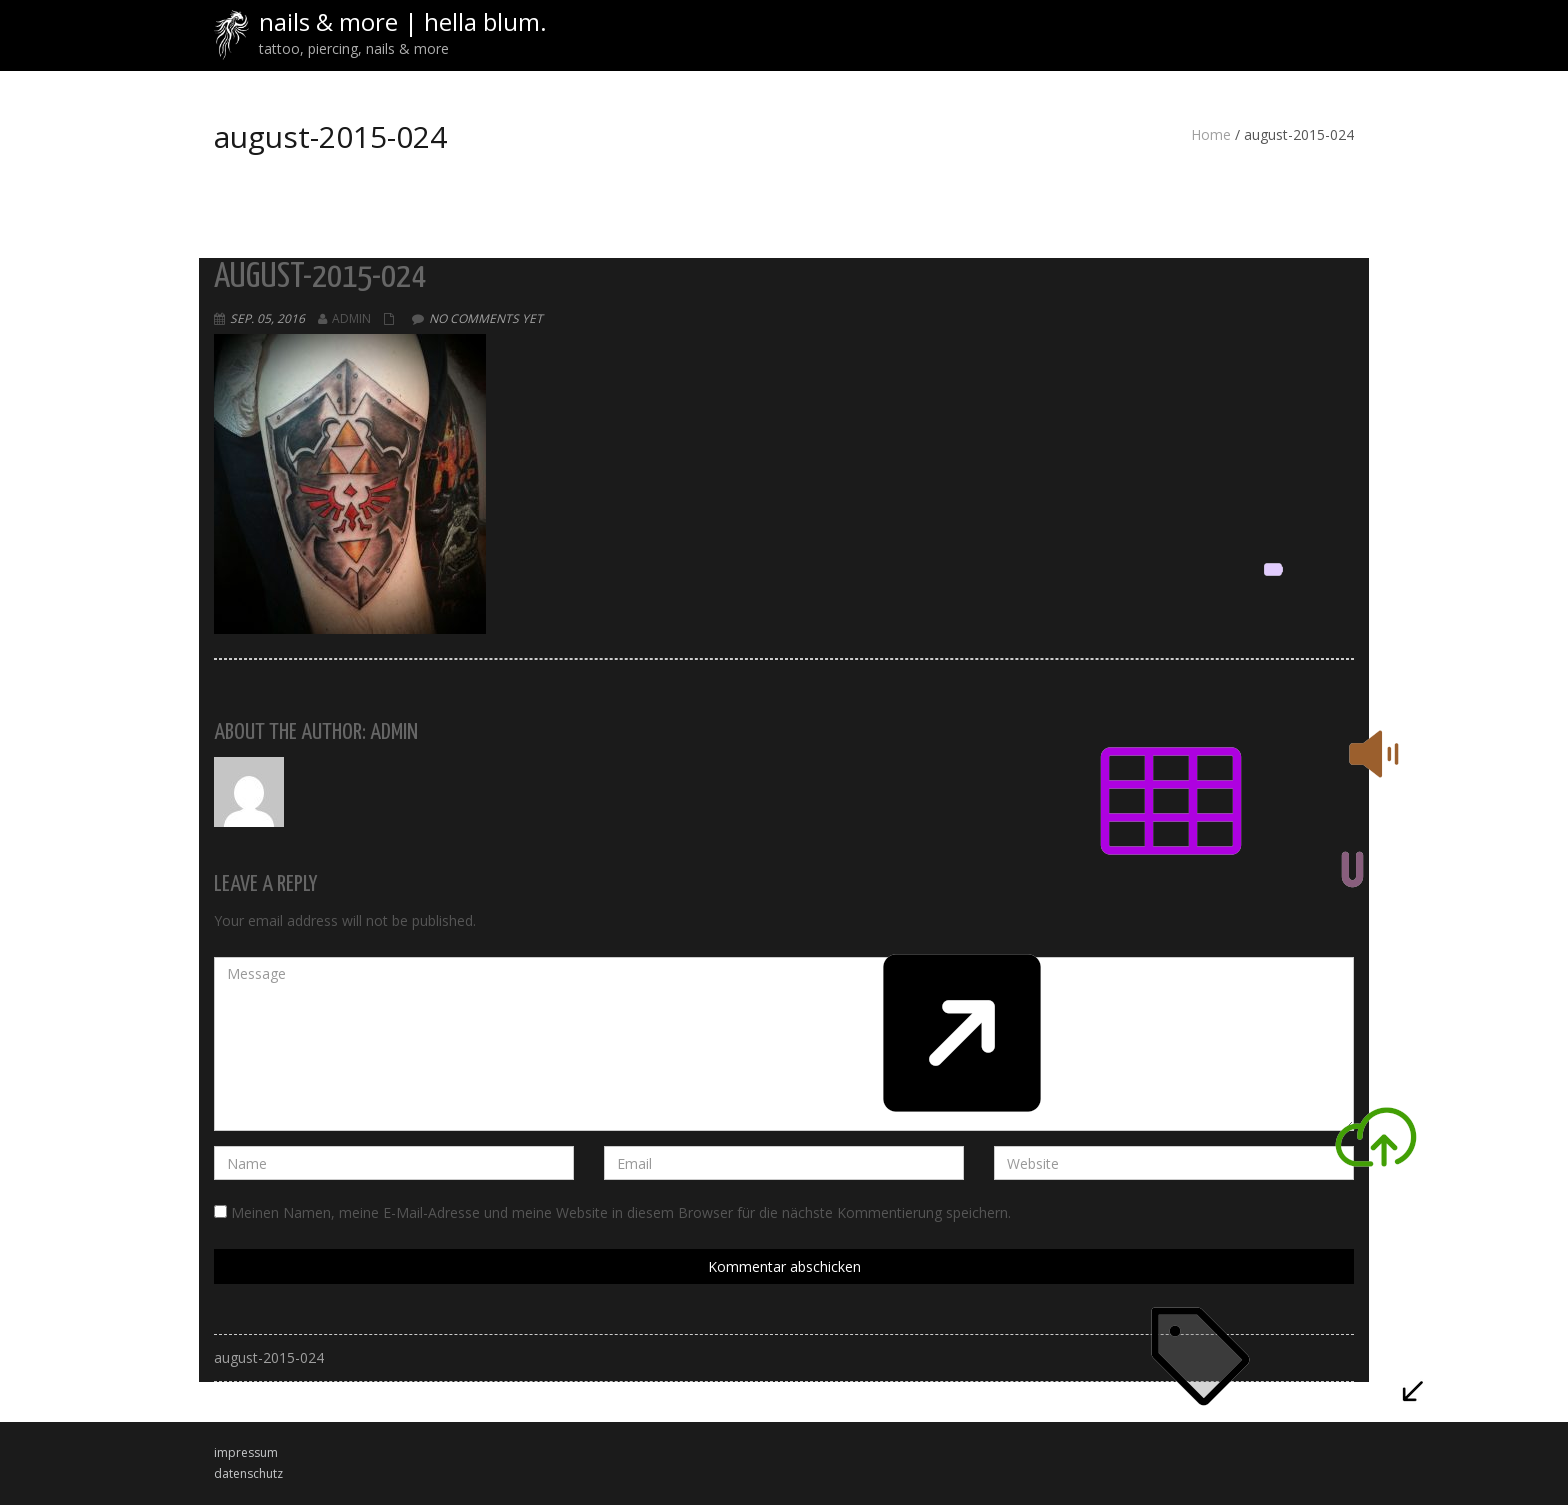 The height and width of the screenshot is (1505, 1568). Describe the element at coordinates (1376, 1137) in the screenshot. I see `upload file to cloud storage` at that location.